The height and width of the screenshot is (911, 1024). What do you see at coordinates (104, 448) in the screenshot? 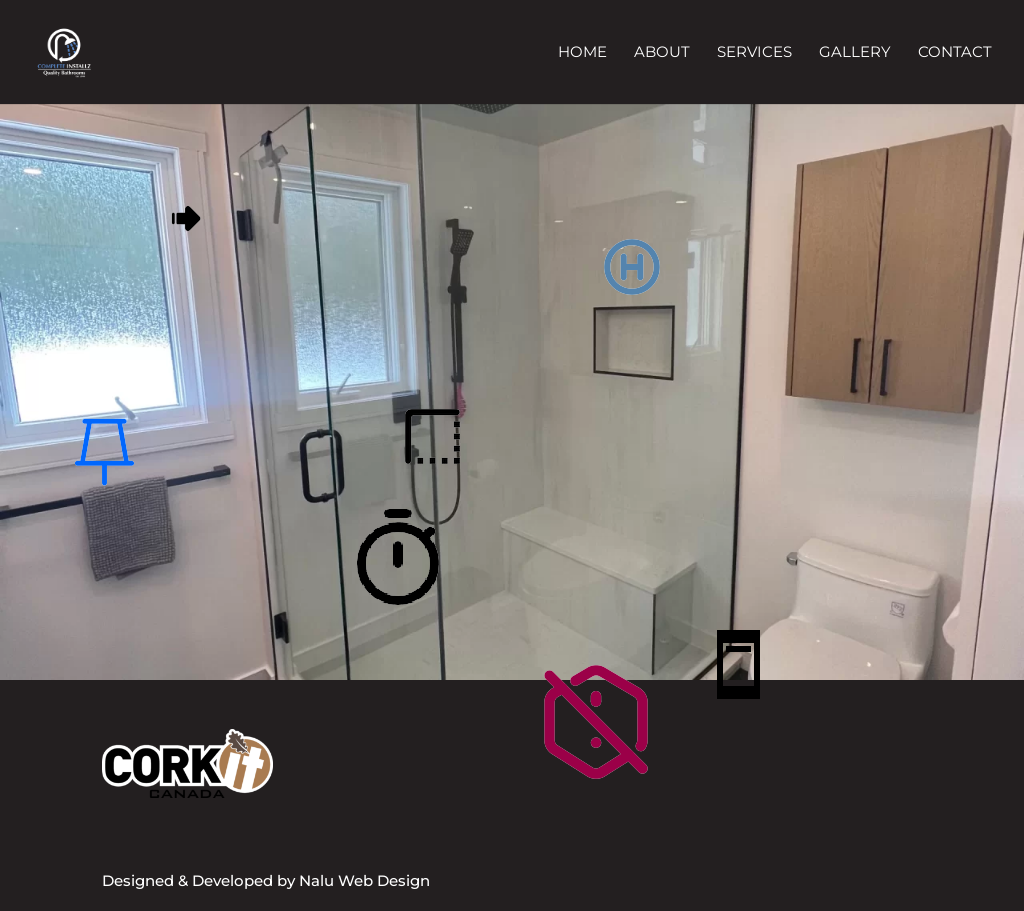
I see `pin an item to keep it visible` at bounding box center [104, 448].